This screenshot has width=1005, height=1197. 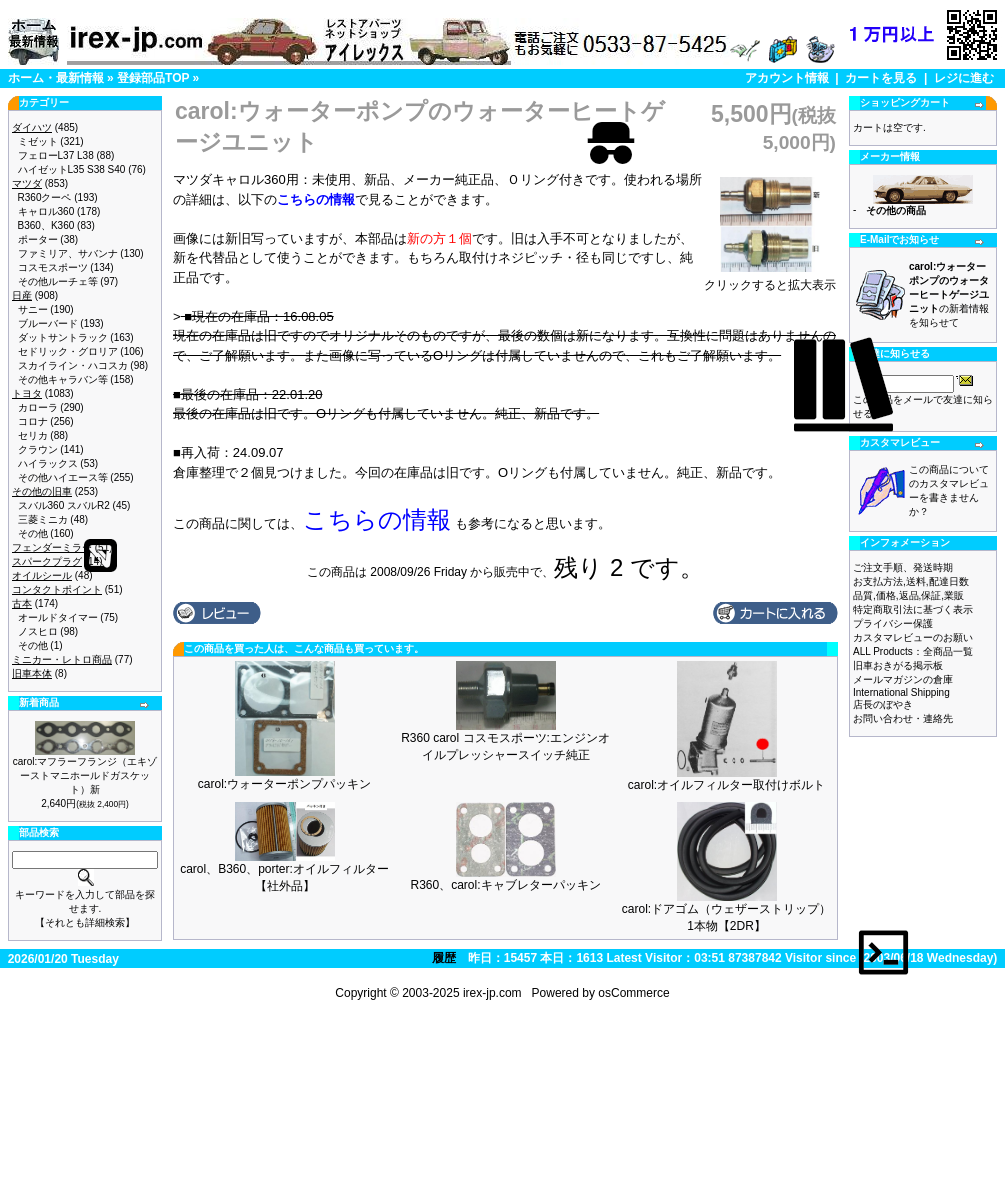 I want to click on open the StoryGraph app, so click(x=843, y=384).